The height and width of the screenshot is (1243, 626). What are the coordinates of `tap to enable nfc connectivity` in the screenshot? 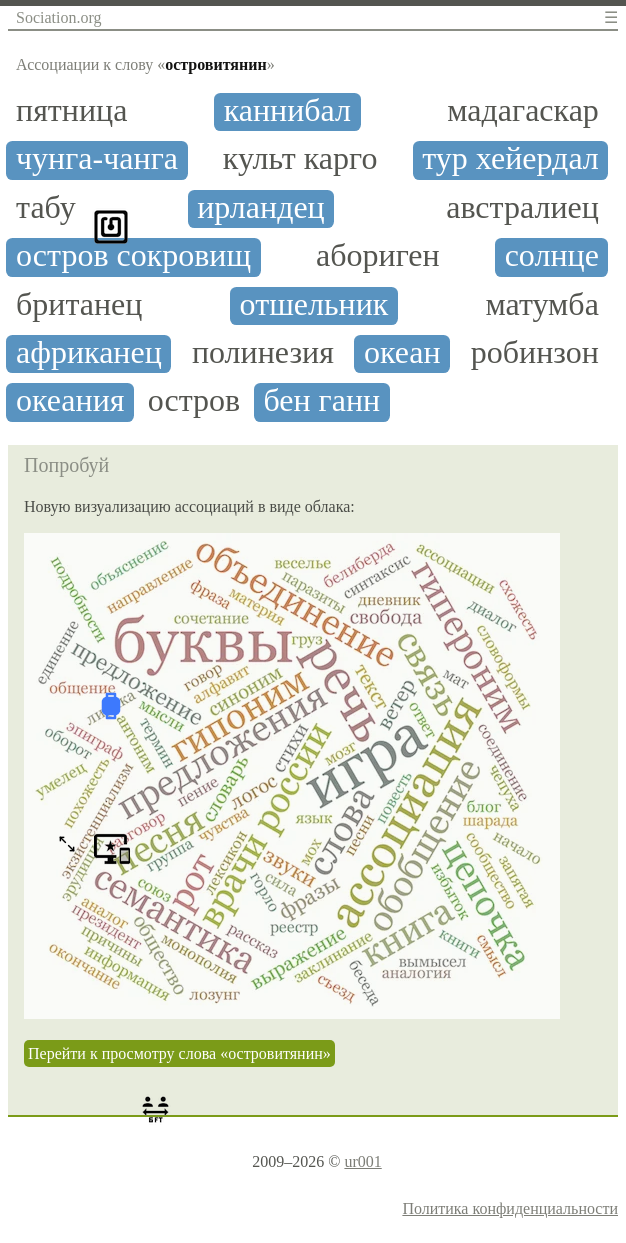 It's located at (111, 227).